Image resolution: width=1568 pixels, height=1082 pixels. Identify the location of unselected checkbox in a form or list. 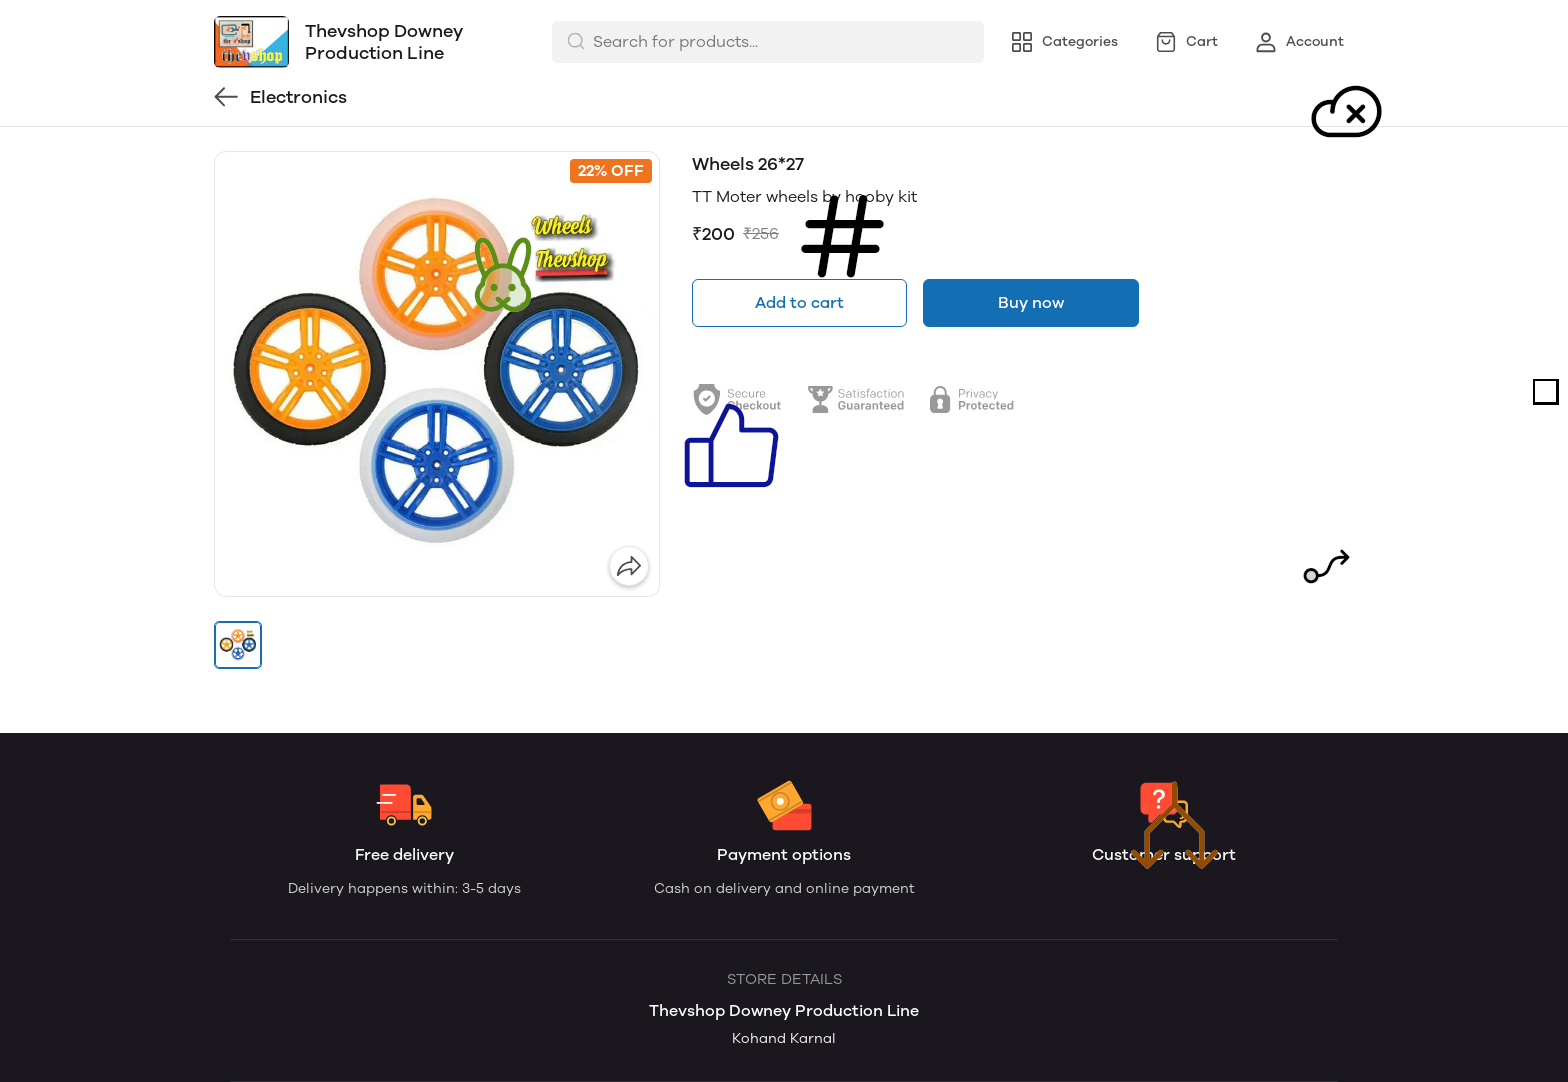
(1546, 392).